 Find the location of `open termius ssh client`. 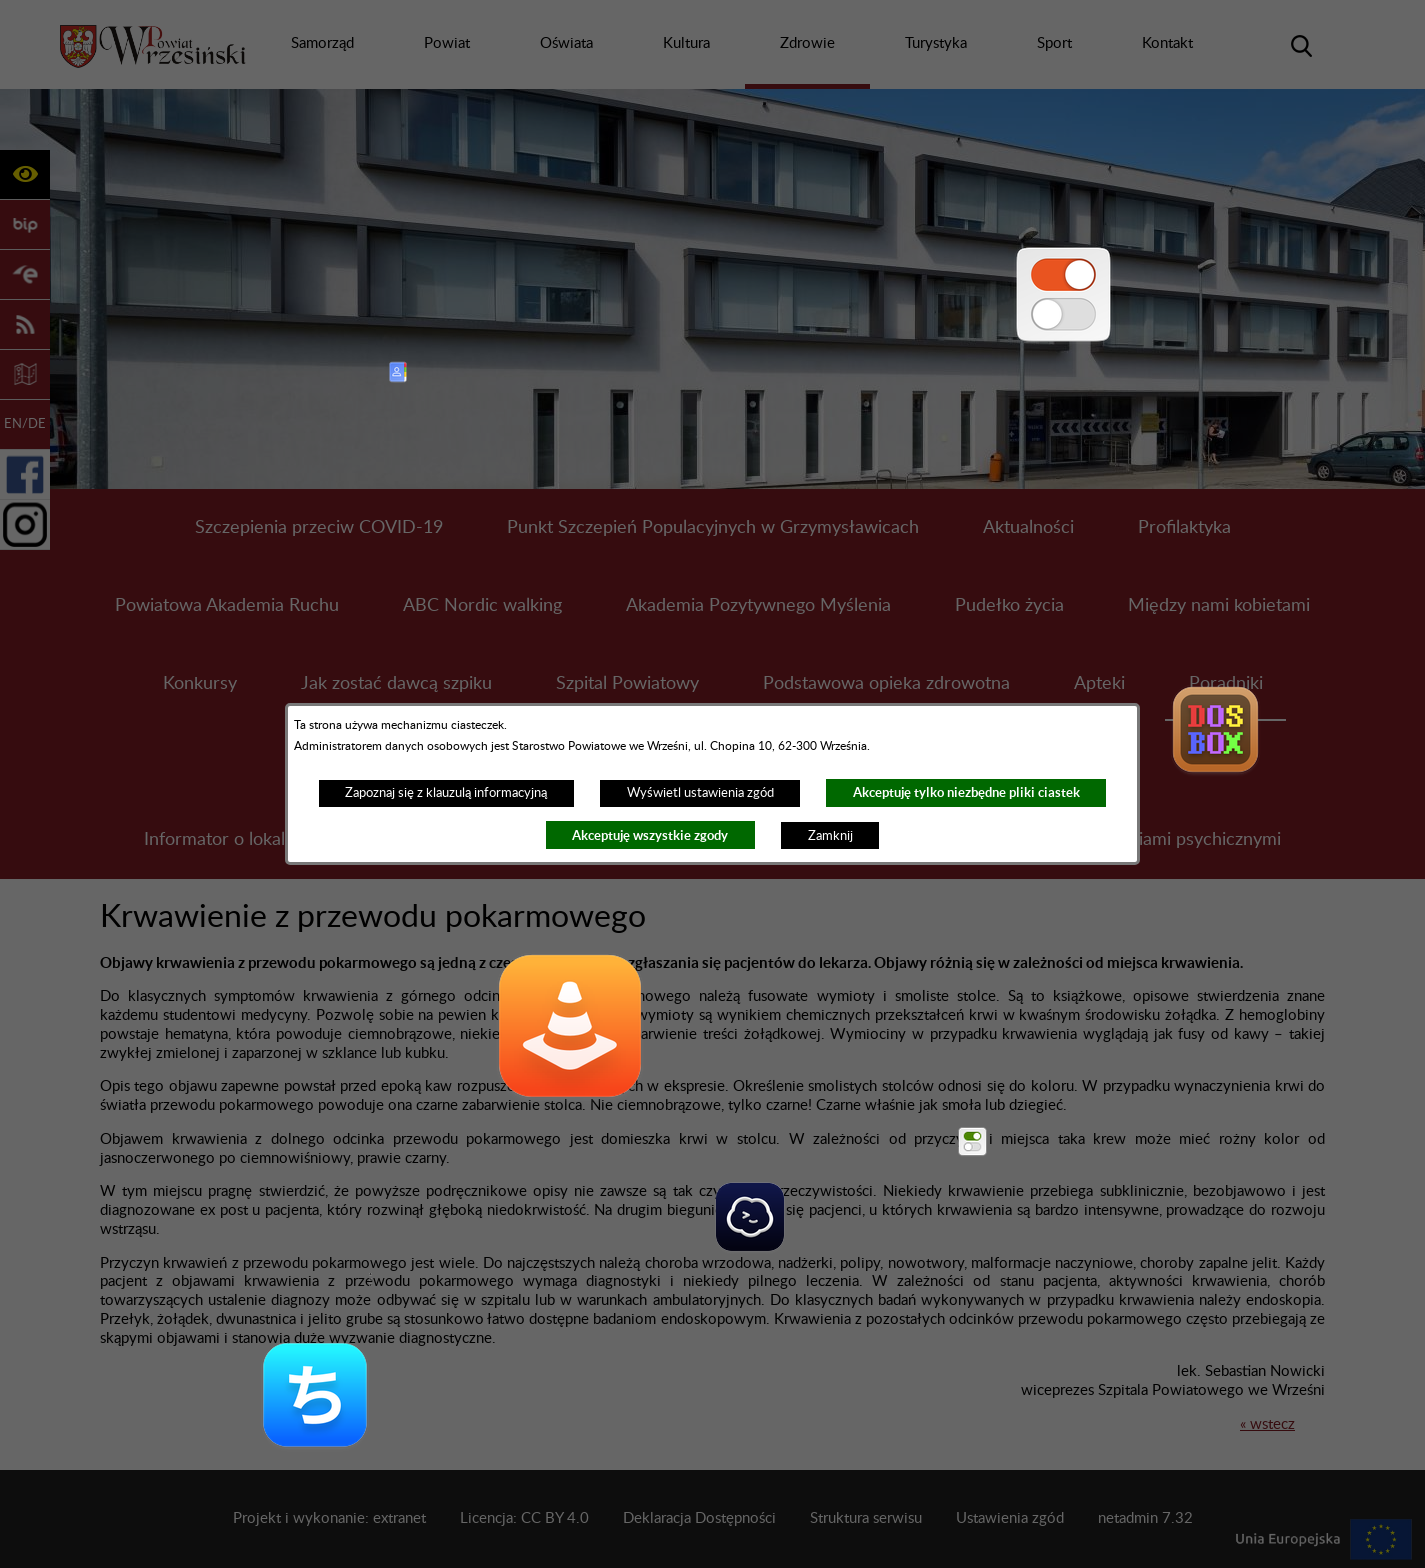

open termius ssh client is located at coordinates (750, 1217).